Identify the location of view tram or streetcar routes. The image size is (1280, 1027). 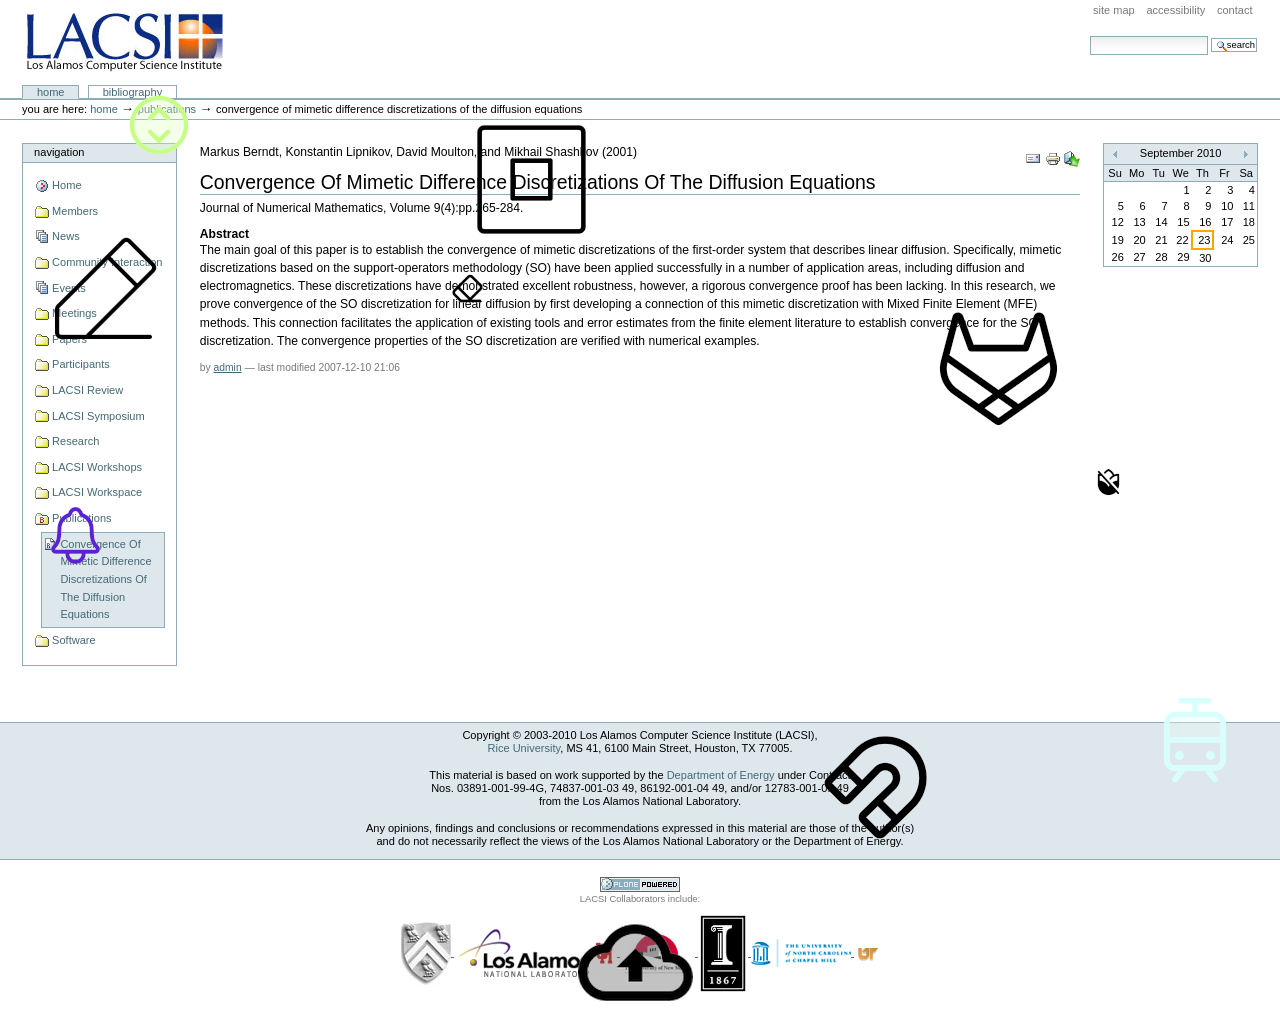
(1195, 740).